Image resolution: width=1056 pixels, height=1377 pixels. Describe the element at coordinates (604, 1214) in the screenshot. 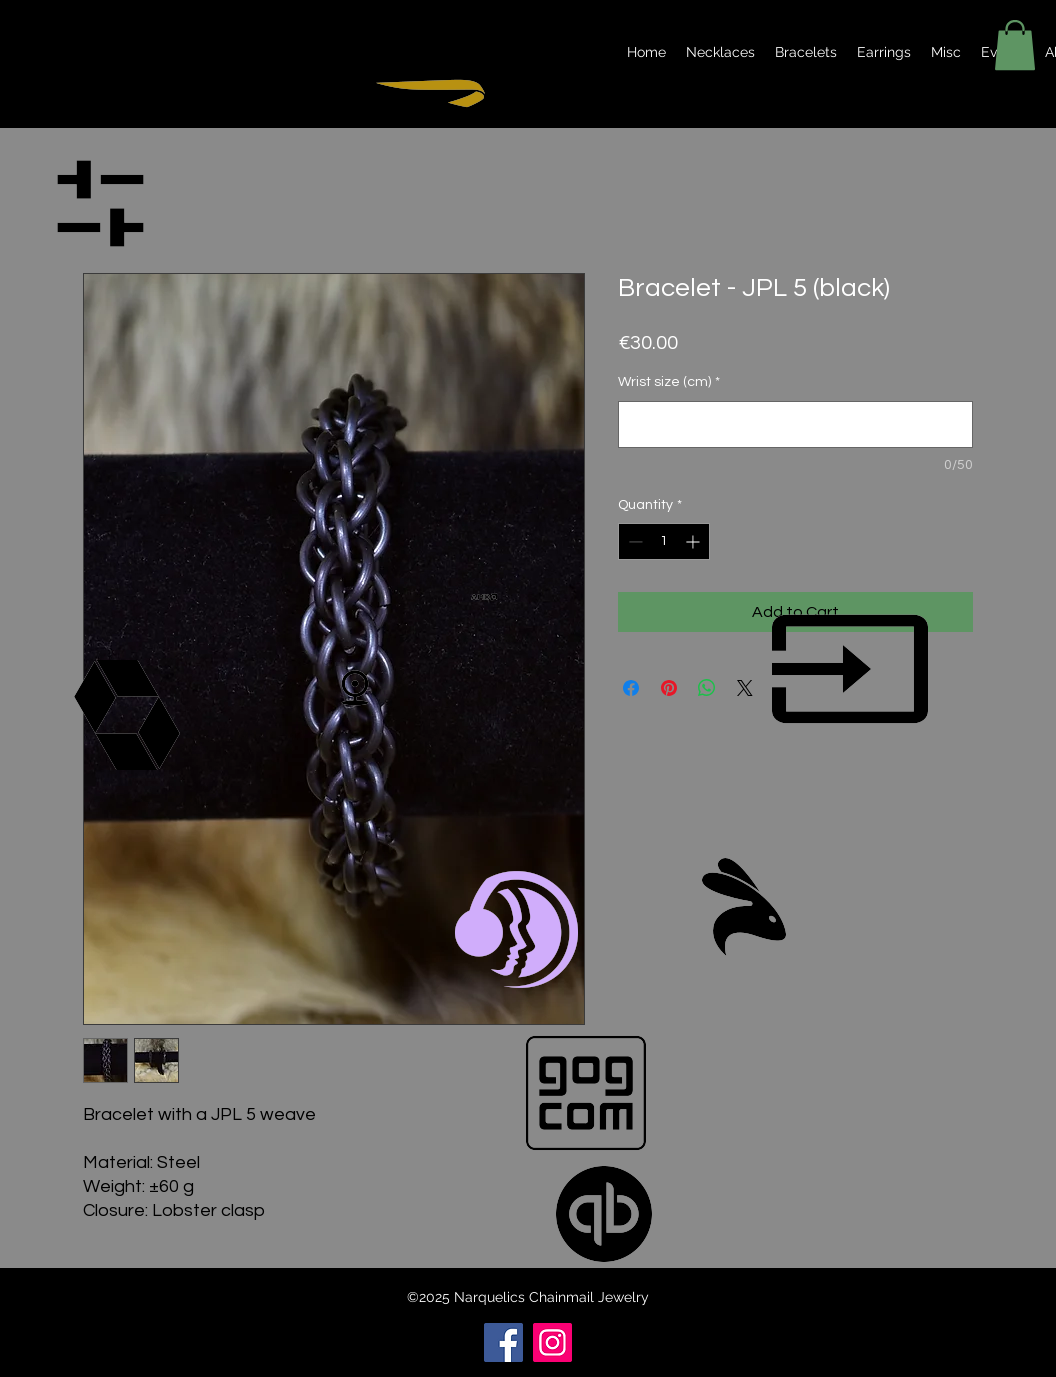

I see `open QuickBooks accounting software` at that location.